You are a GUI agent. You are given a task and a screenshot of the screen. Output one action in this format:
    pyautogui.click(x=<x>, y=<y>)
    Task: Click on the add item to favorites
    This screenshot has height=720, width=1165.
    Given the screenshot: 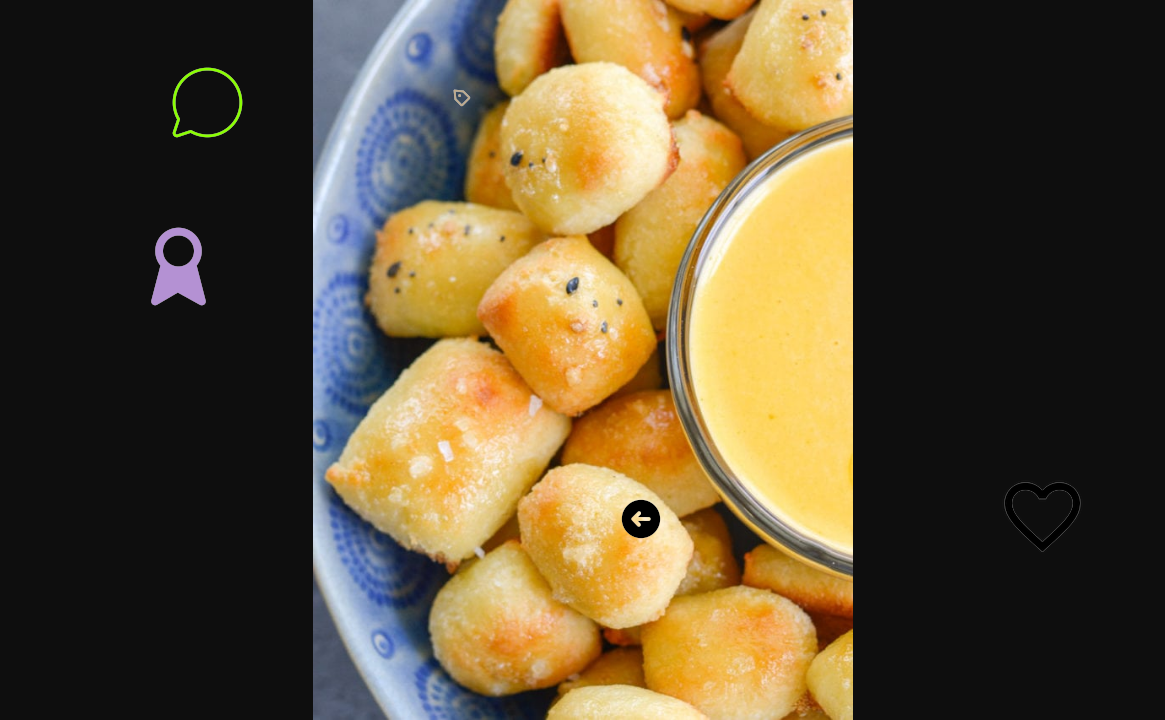 What is the action you would take?
    pyautogui.click(x=1042, y=516)
    